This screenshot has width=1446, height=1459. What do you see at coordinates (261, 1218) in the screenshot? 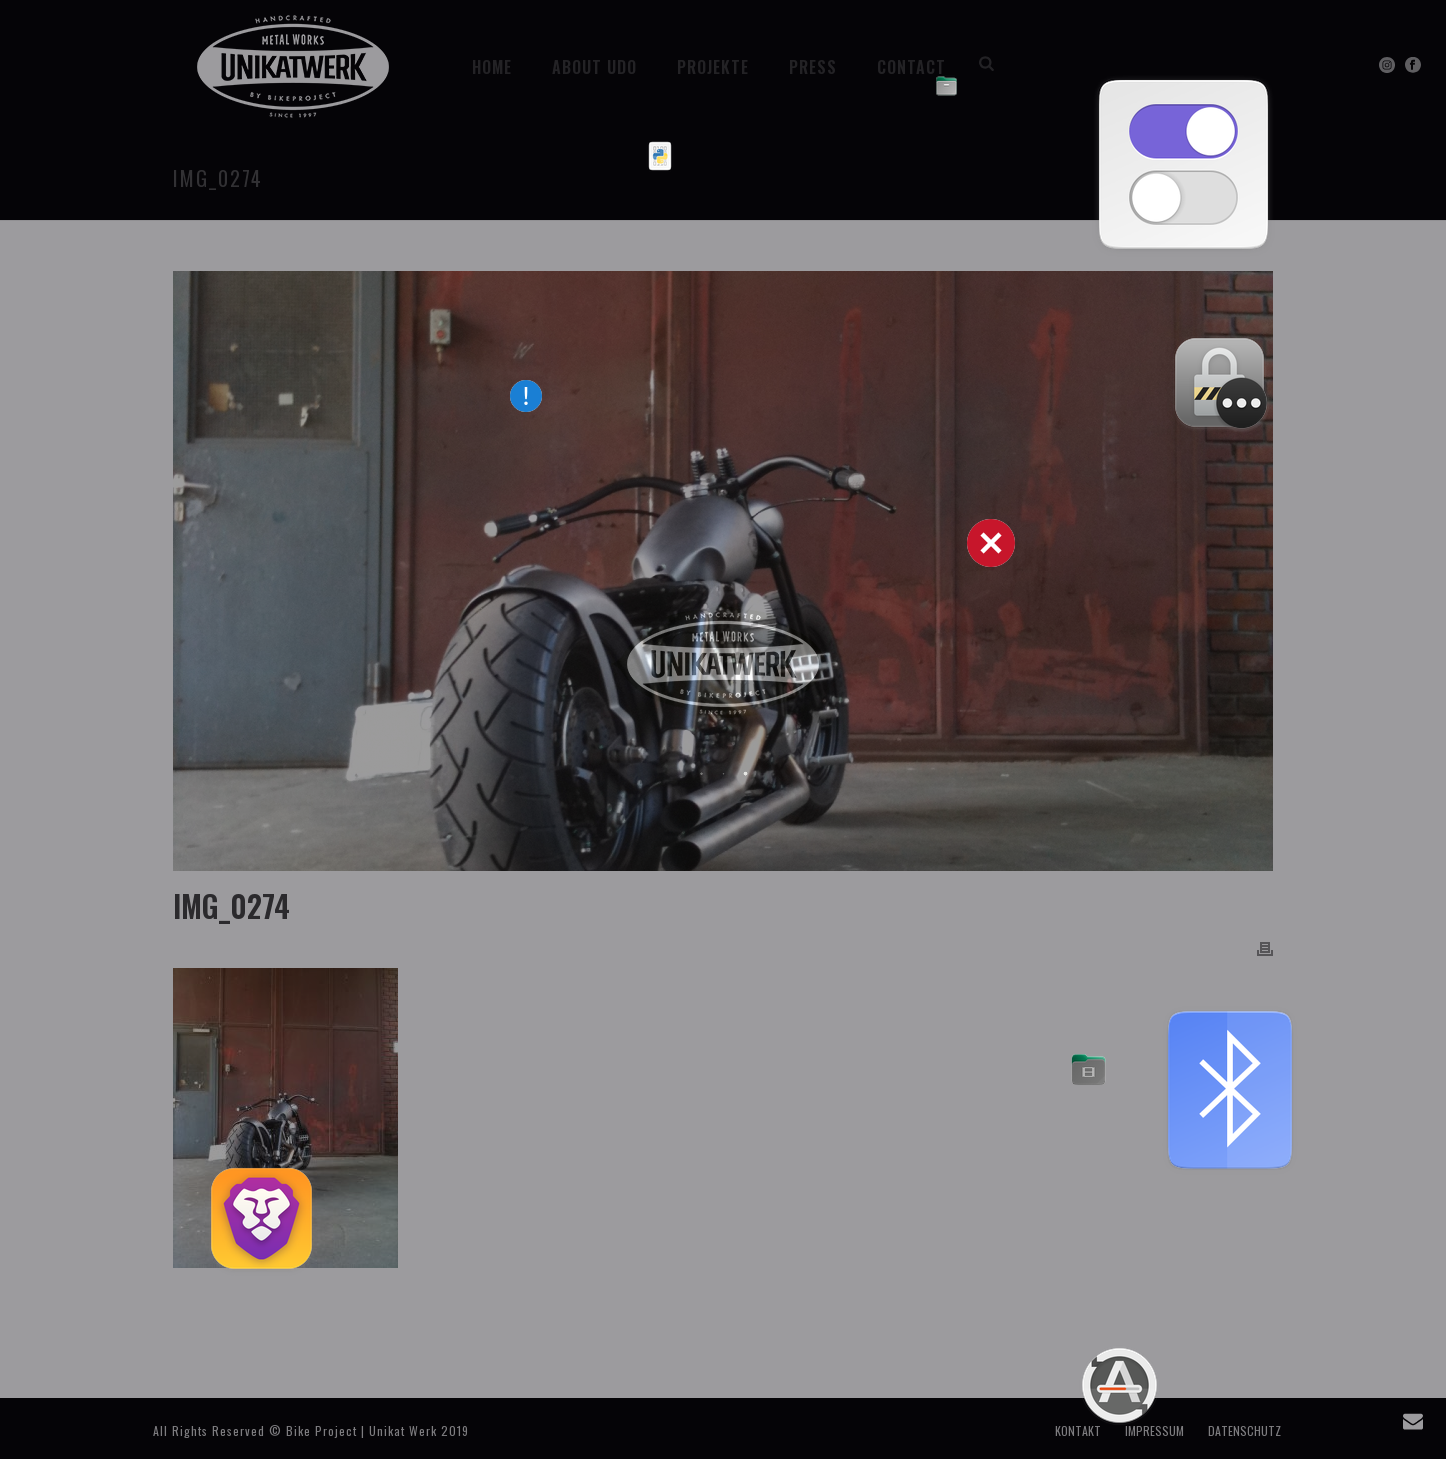
I see `launch brave nightly browser` at bounding box center [261, 1218].